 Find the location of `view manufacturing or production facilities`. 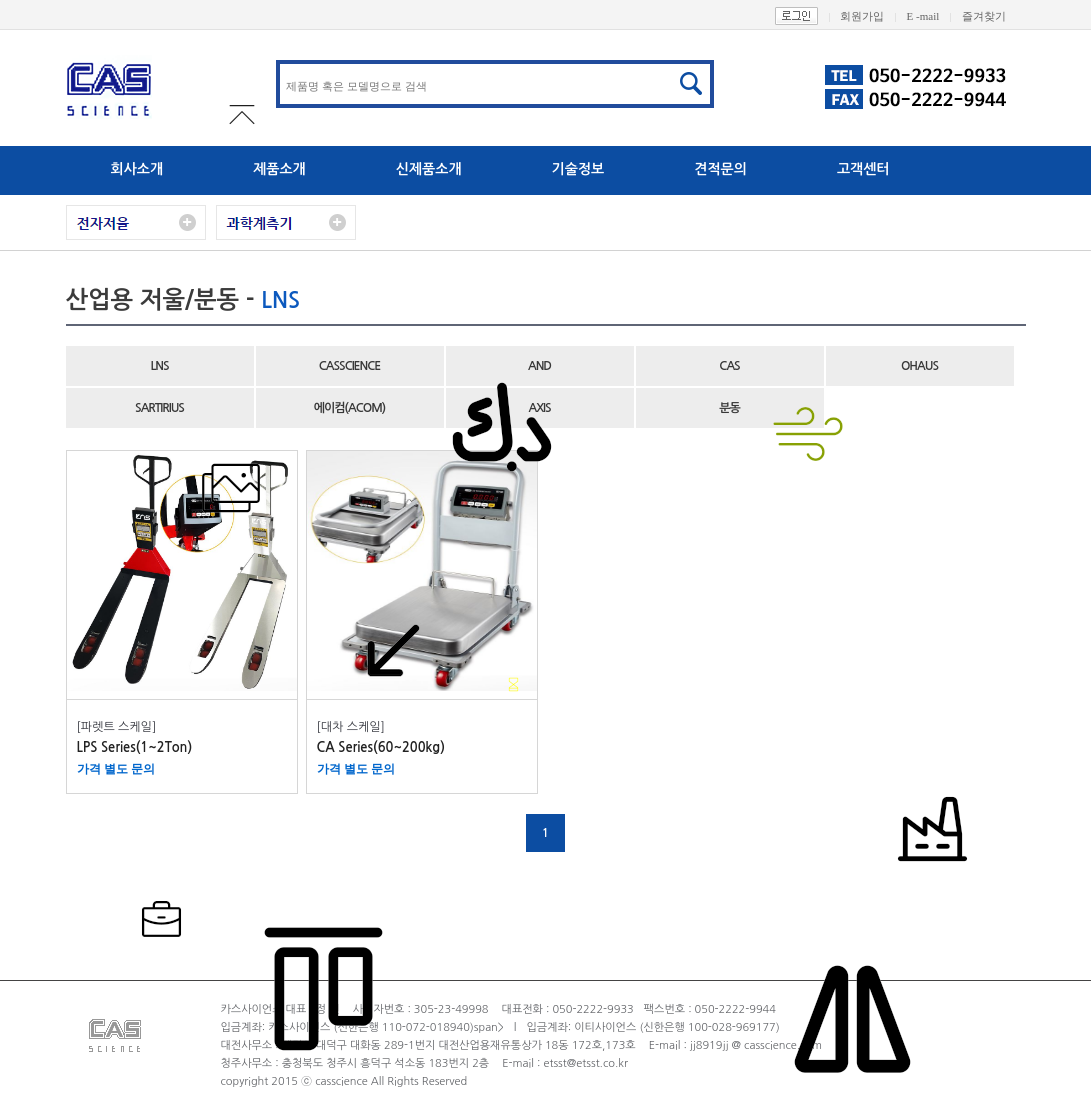

view manufacturing or production facilities is located at coordinates (932, 831).